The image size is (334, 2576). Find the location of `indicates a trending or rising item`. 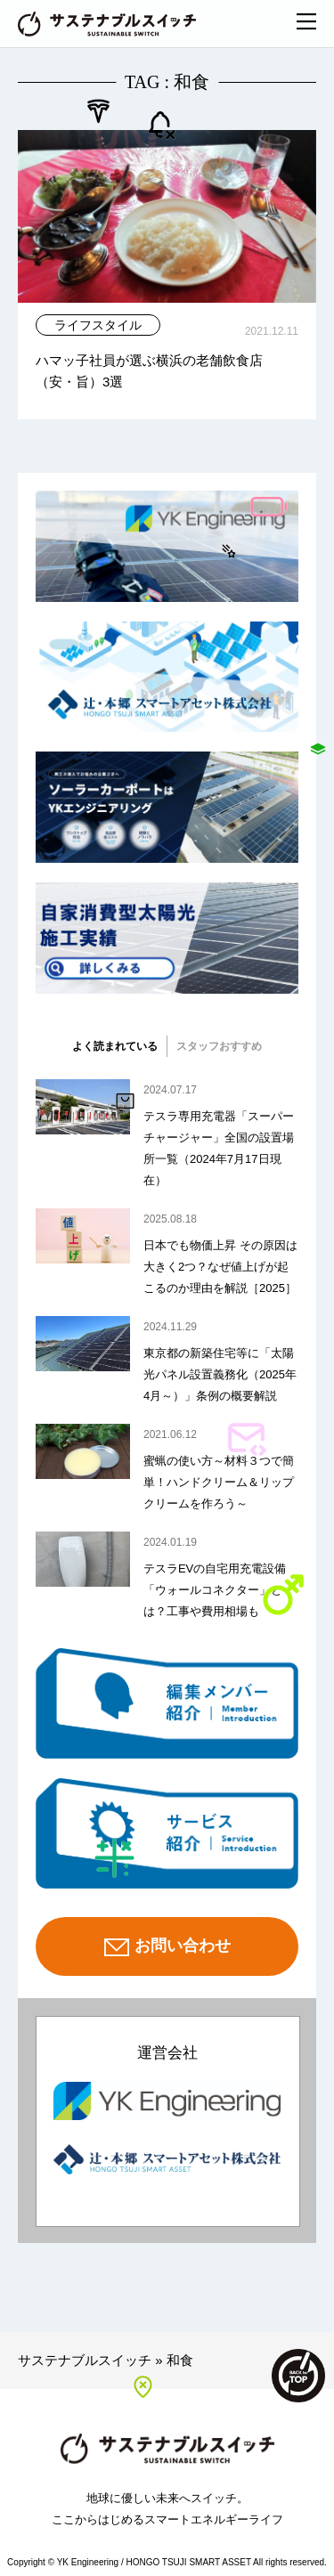

indicates a trending or rising item is located at coordinates (229, 551).